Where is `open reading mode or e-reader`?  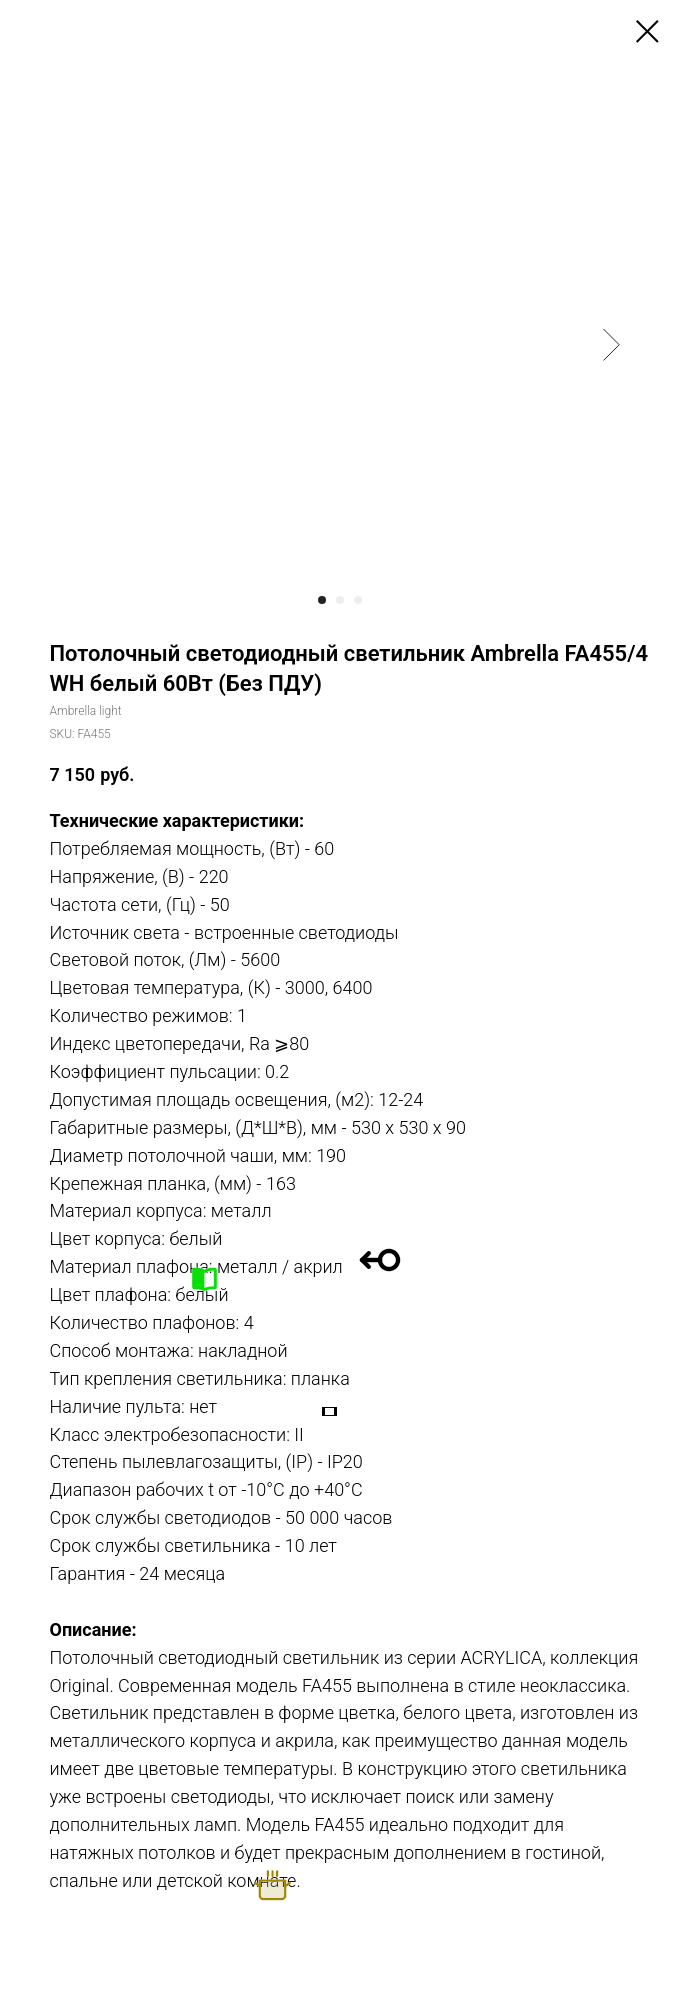
open reading mode or e-reader is located at coordinates (204, 1278).